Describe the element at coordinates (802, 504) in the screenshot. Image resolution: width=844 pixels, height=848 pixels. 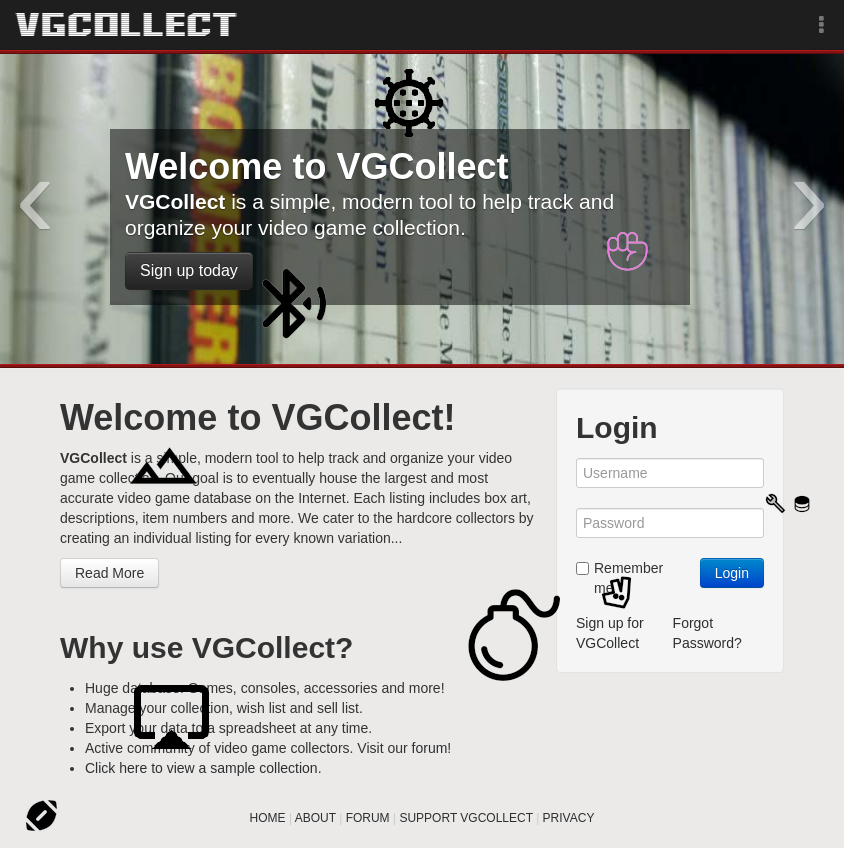
I see `access database or data storage` at that location.